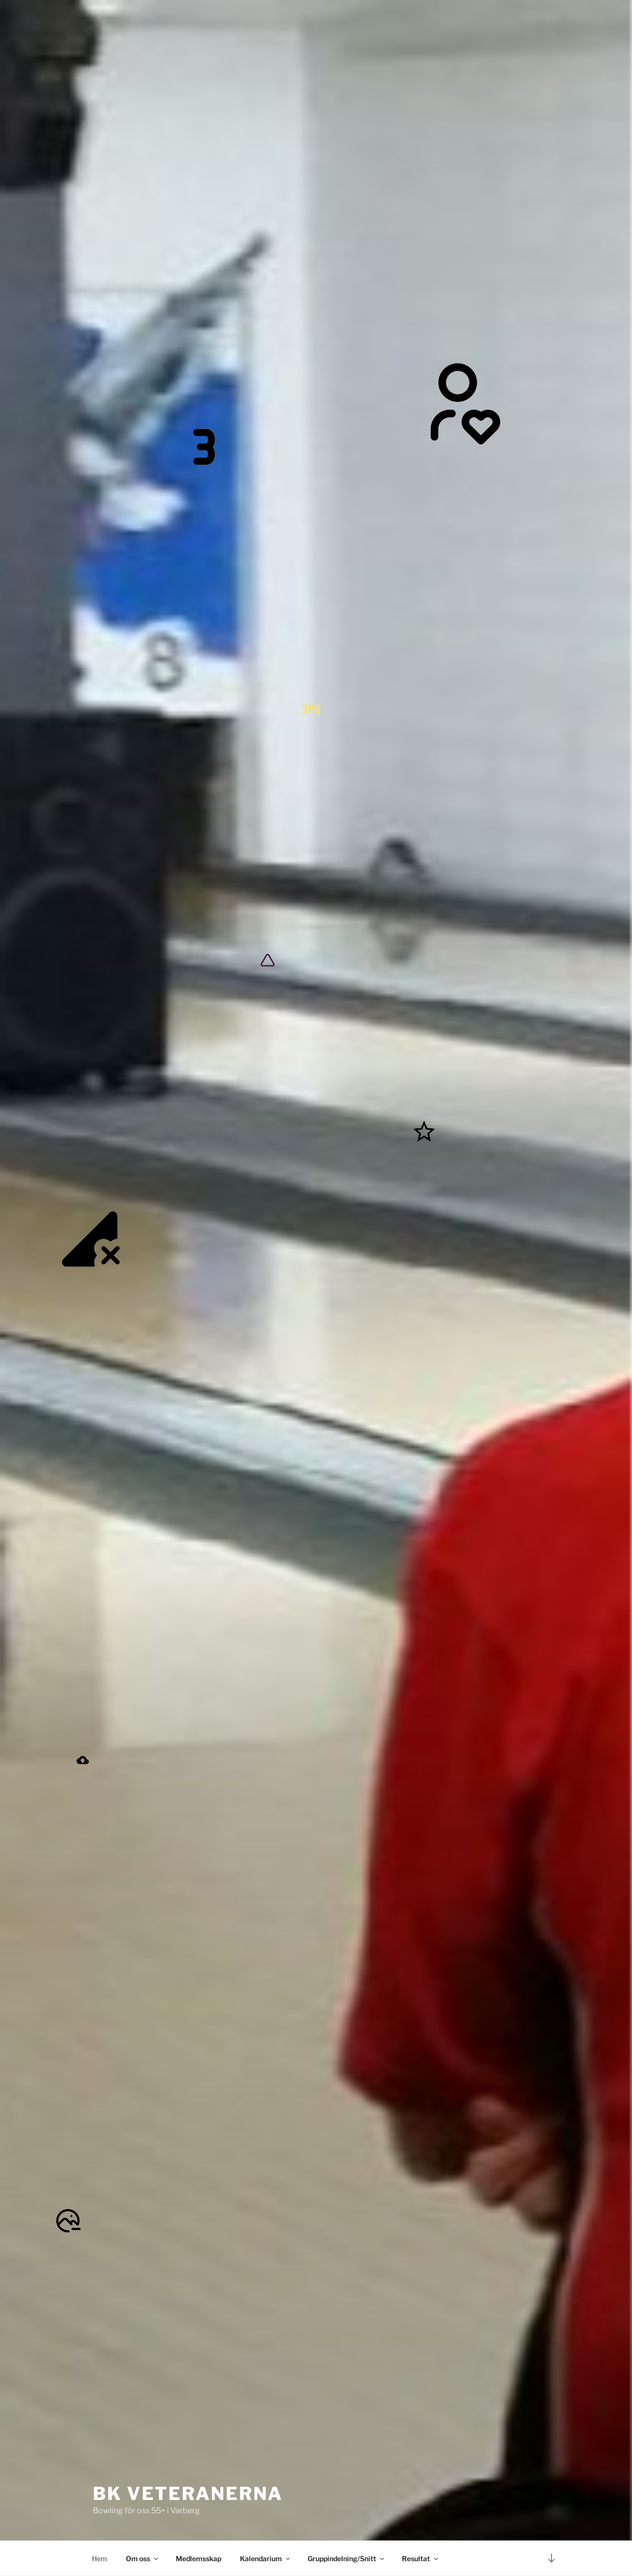 This screenshot has width=632, height=2576. I want to click on bleach-safe laundry care symbol, so click(268, 961).